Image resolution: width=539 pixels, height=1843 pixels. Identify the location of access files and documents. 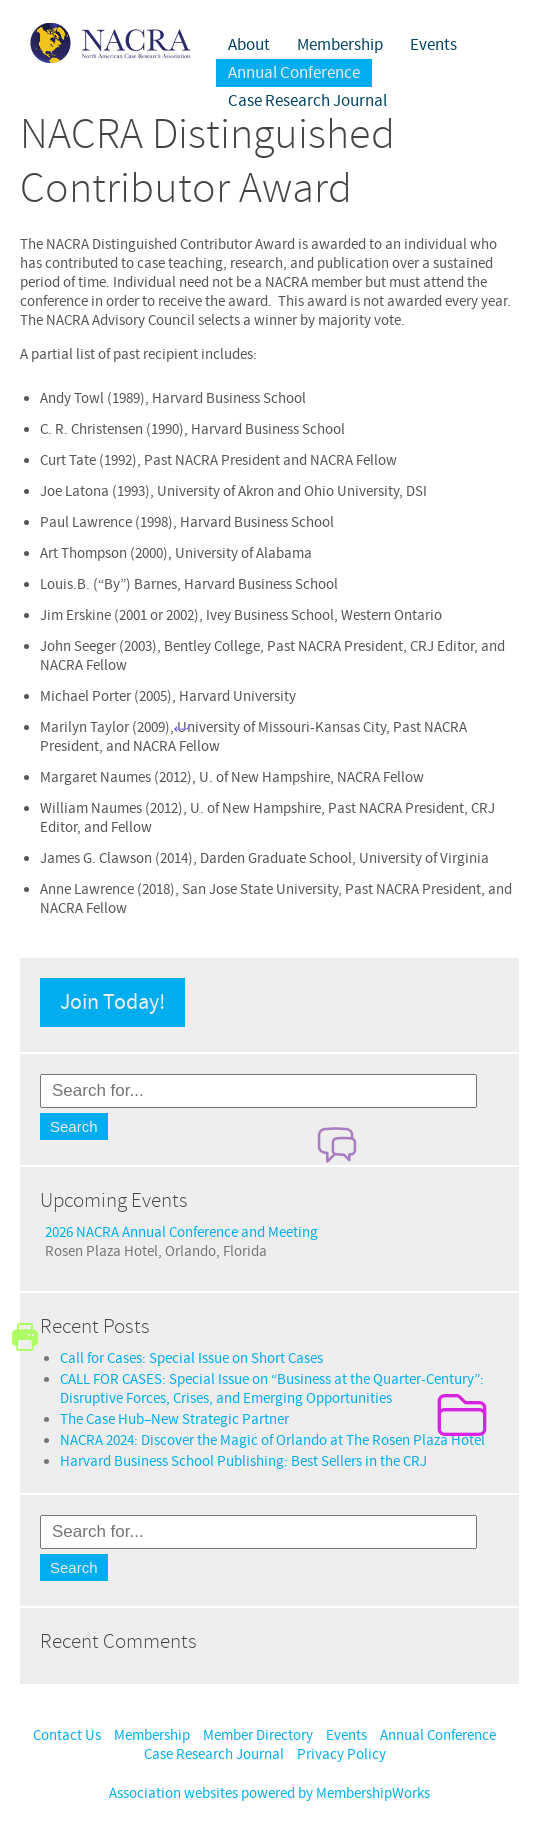
(462, 1415).